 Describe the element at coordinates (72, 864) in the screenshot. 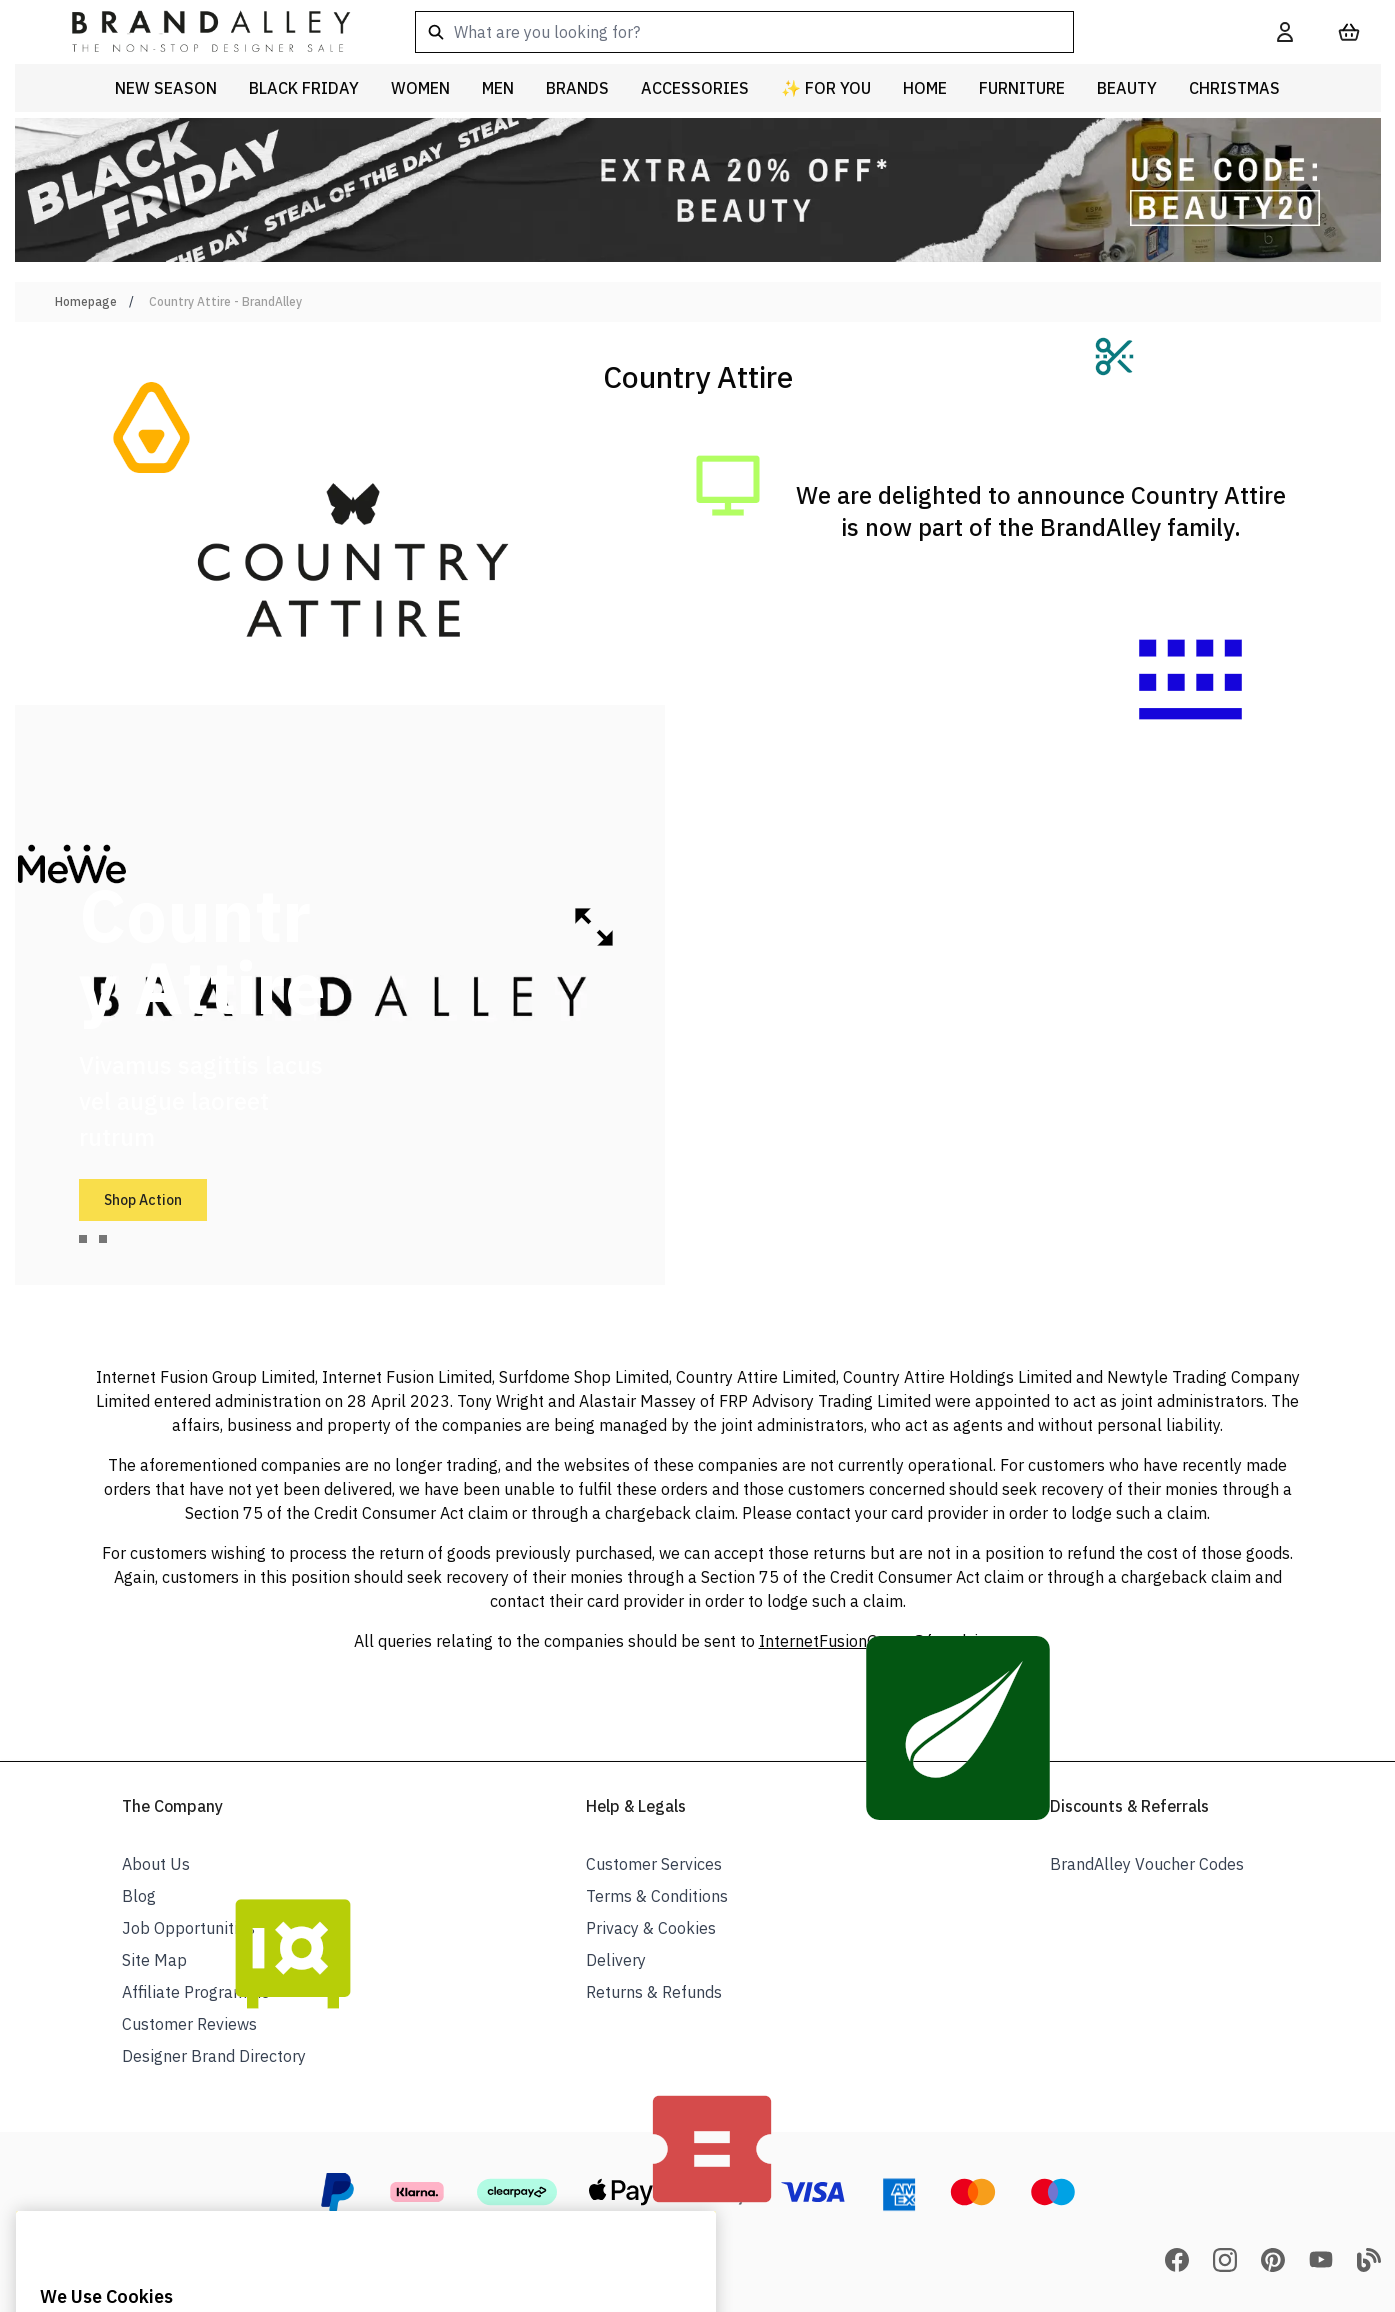

I see `open the MeWe social network app` at that location.